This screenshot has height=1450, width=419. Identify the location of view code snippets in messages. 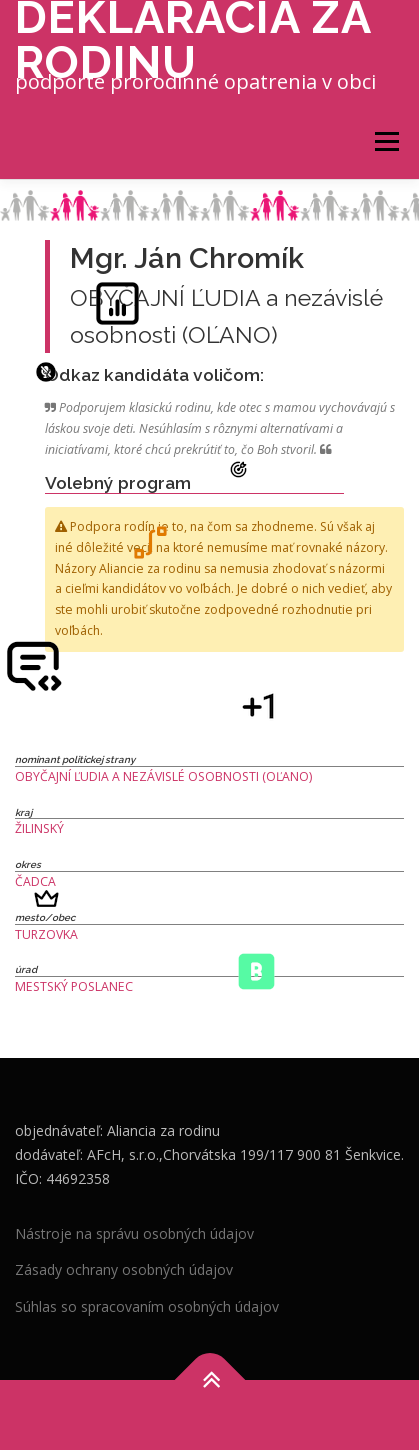
(33, 665).